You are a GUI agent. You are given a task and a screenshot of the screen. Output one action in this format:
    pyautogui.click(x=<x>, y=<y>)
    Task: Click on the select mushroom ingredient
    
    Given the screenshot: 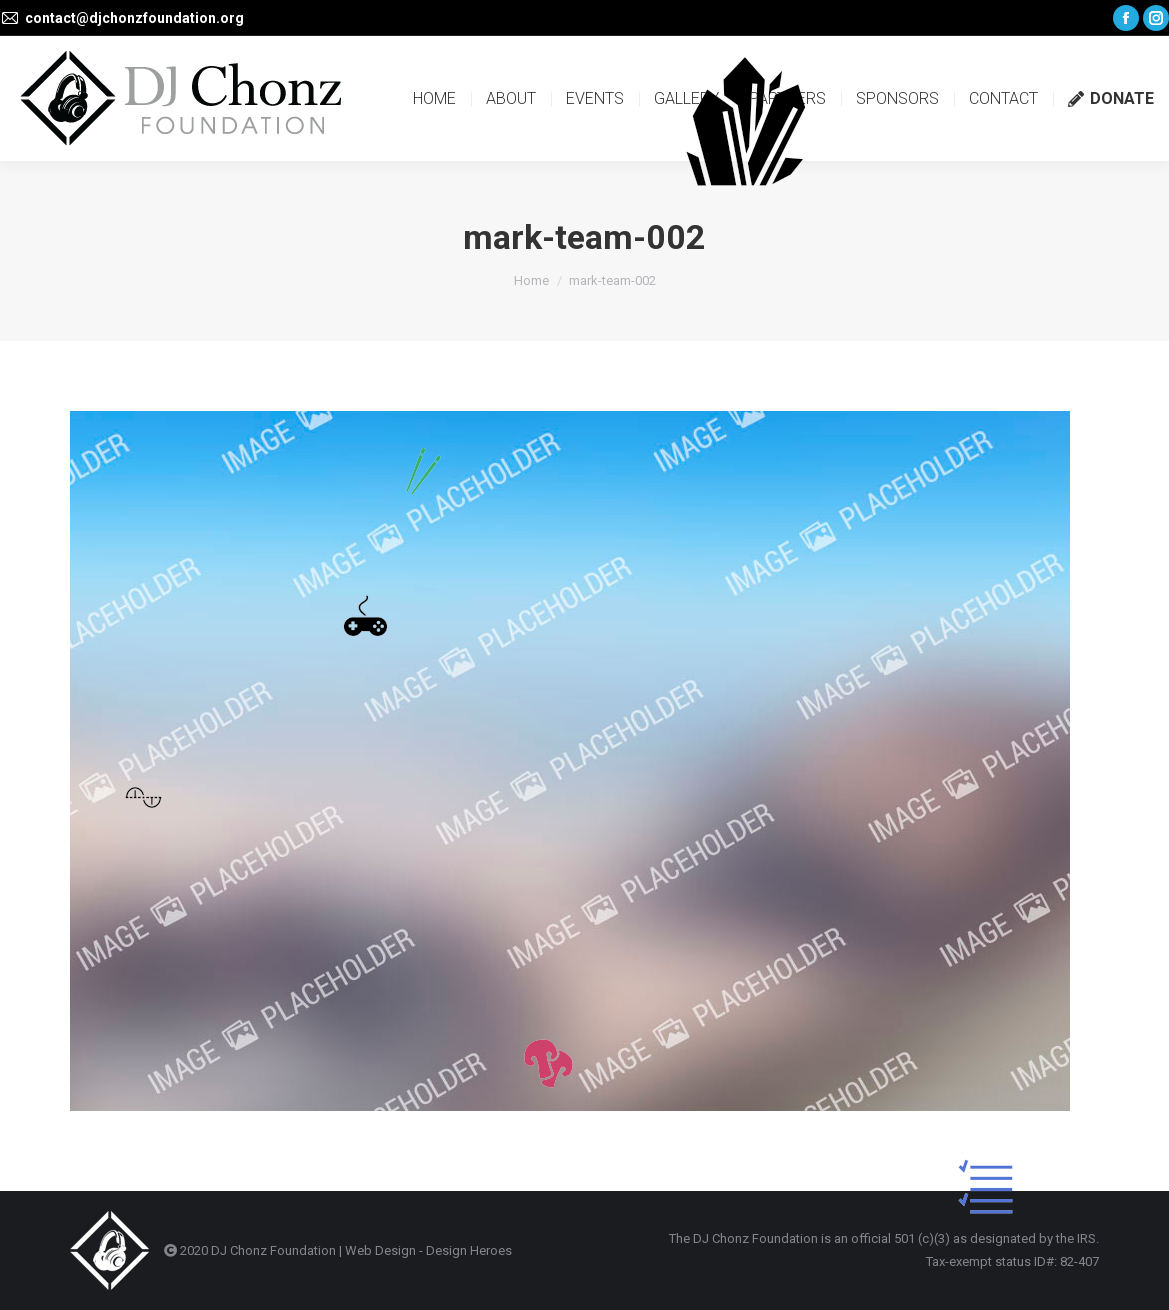 What is the action you would take?
    pyautogui.click(x=548, y=1063)
    